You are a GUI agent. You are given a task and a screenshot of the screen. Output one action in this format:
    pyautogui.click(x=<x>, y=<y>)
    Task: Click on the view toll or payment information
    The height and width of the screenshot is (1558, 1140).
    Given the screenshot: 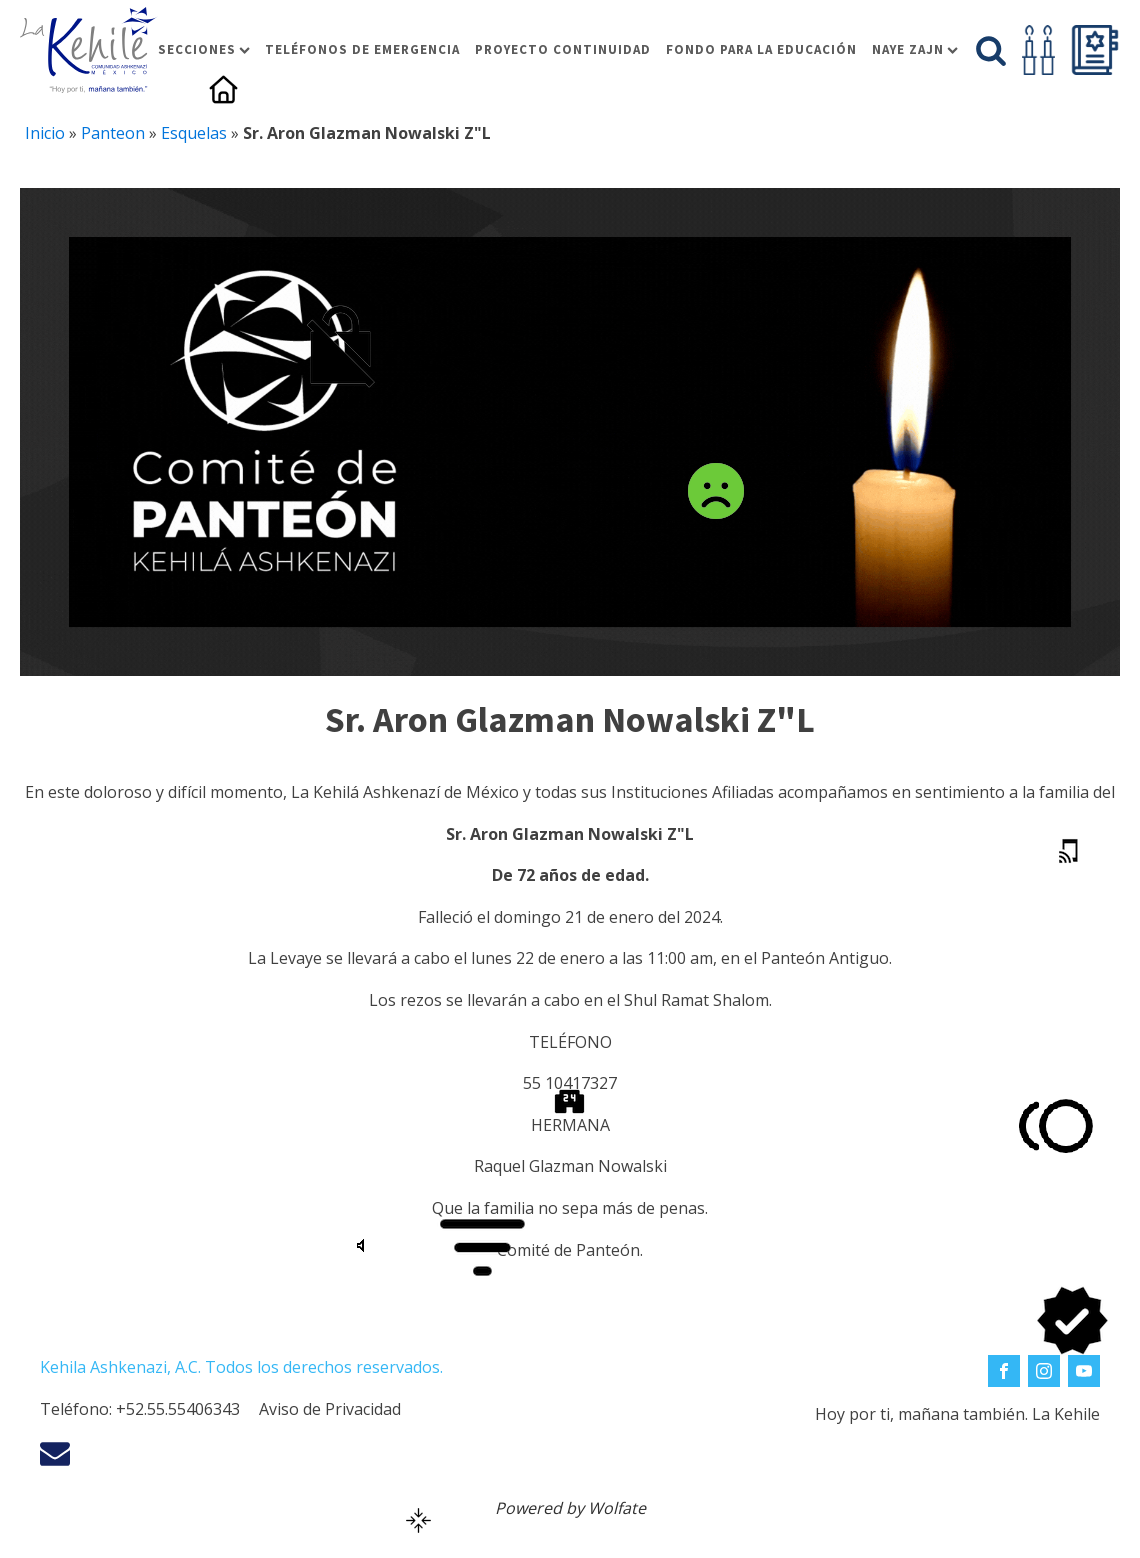 What is the action you would take?
    pyautogui.click(x=1056, y=1126)
    